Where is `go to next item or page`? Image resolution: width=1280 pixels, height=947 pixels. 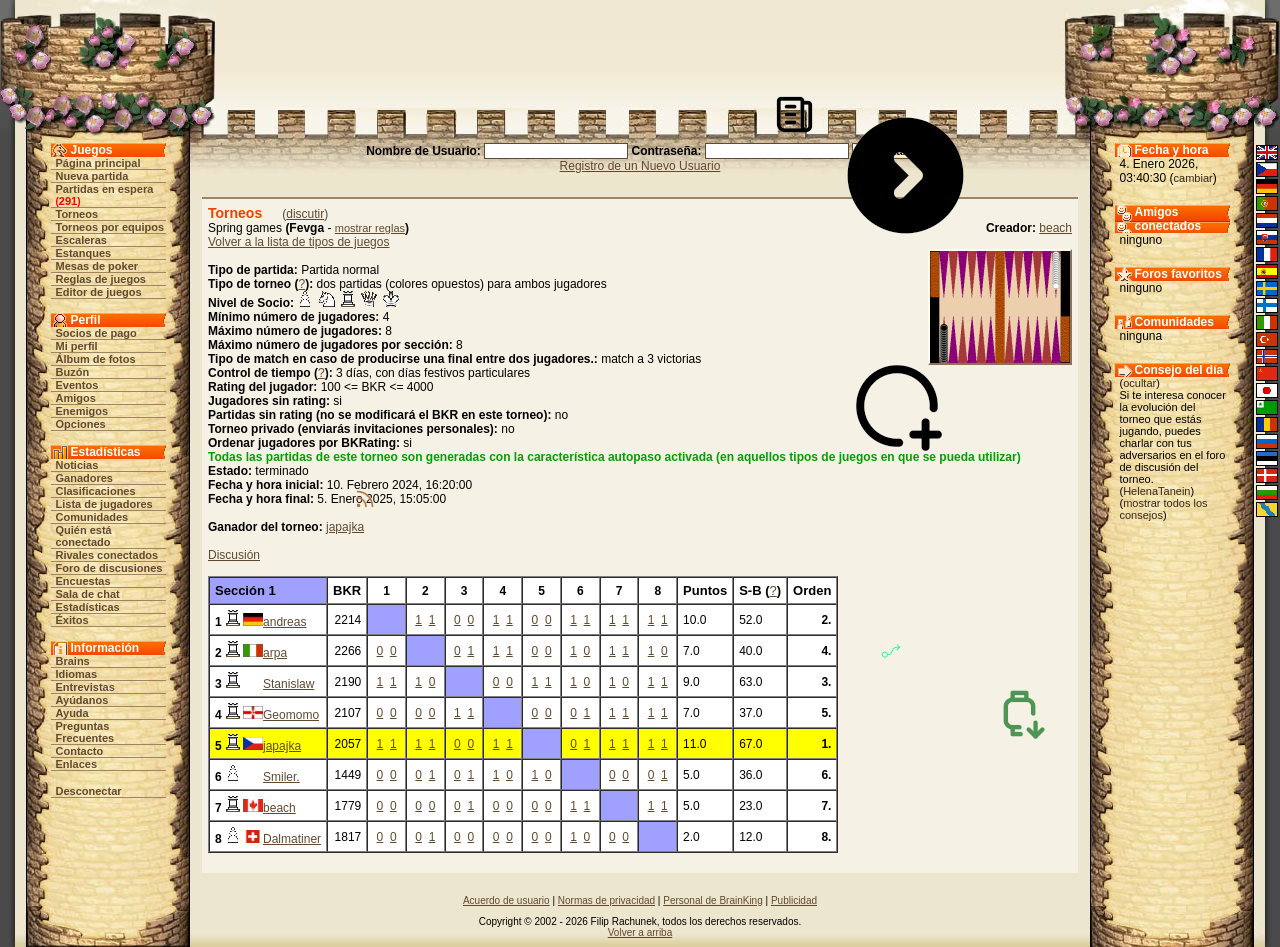 go to next item or page is located at coordinates (905, 175).